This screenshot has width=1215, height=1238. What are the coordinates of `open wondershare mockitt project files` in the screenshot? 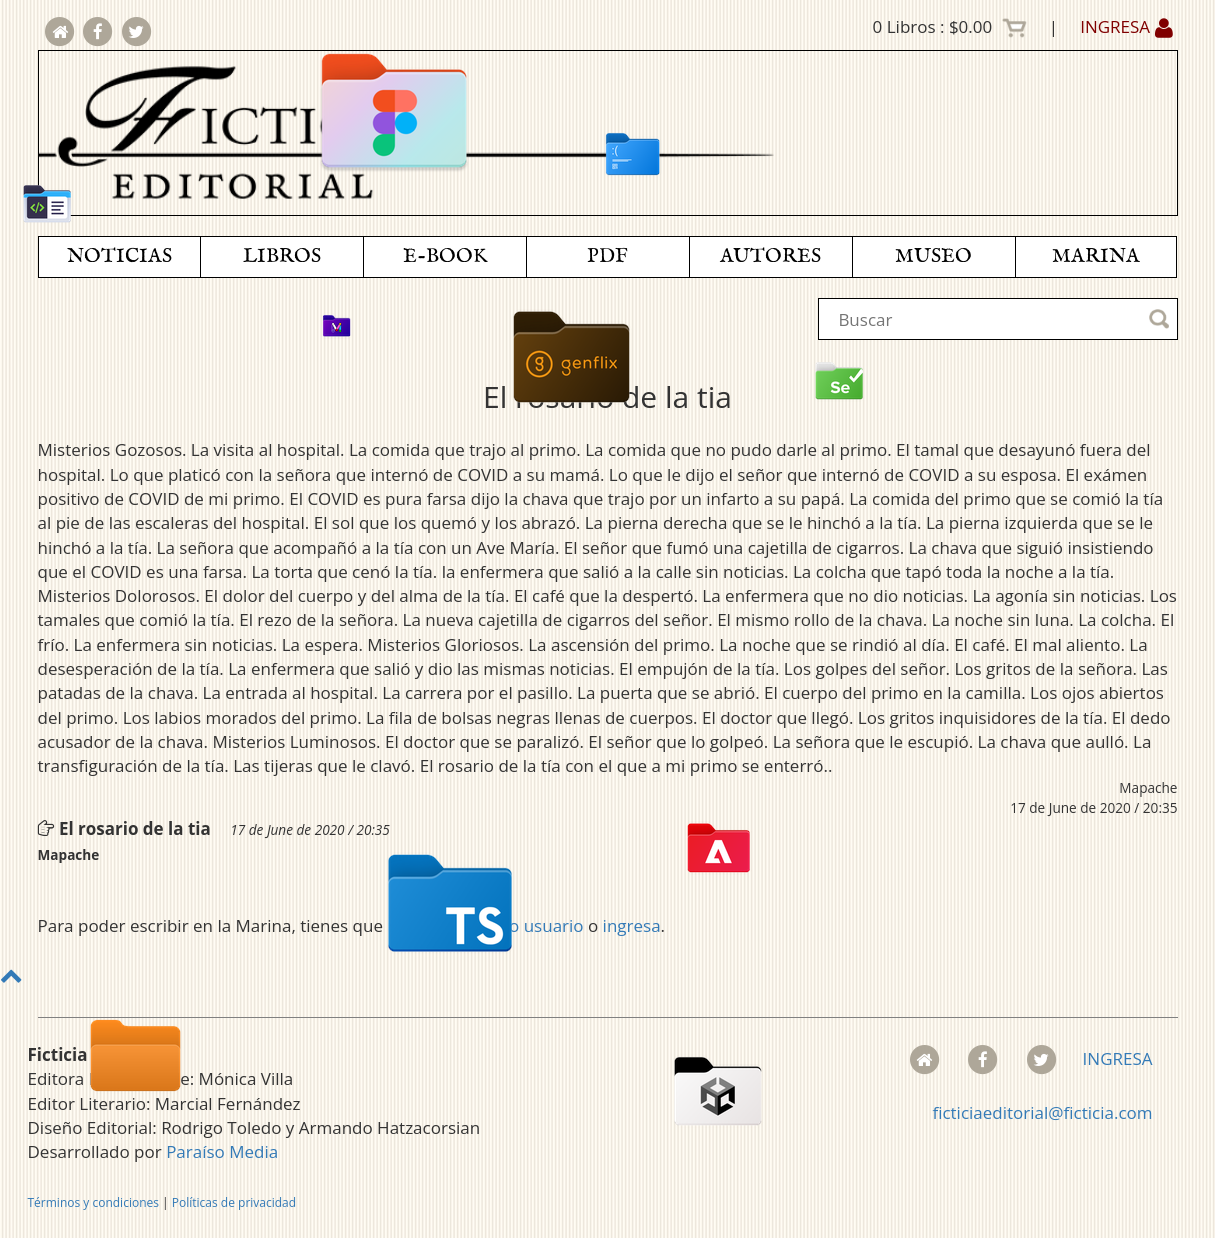 It's located at (336, 326).